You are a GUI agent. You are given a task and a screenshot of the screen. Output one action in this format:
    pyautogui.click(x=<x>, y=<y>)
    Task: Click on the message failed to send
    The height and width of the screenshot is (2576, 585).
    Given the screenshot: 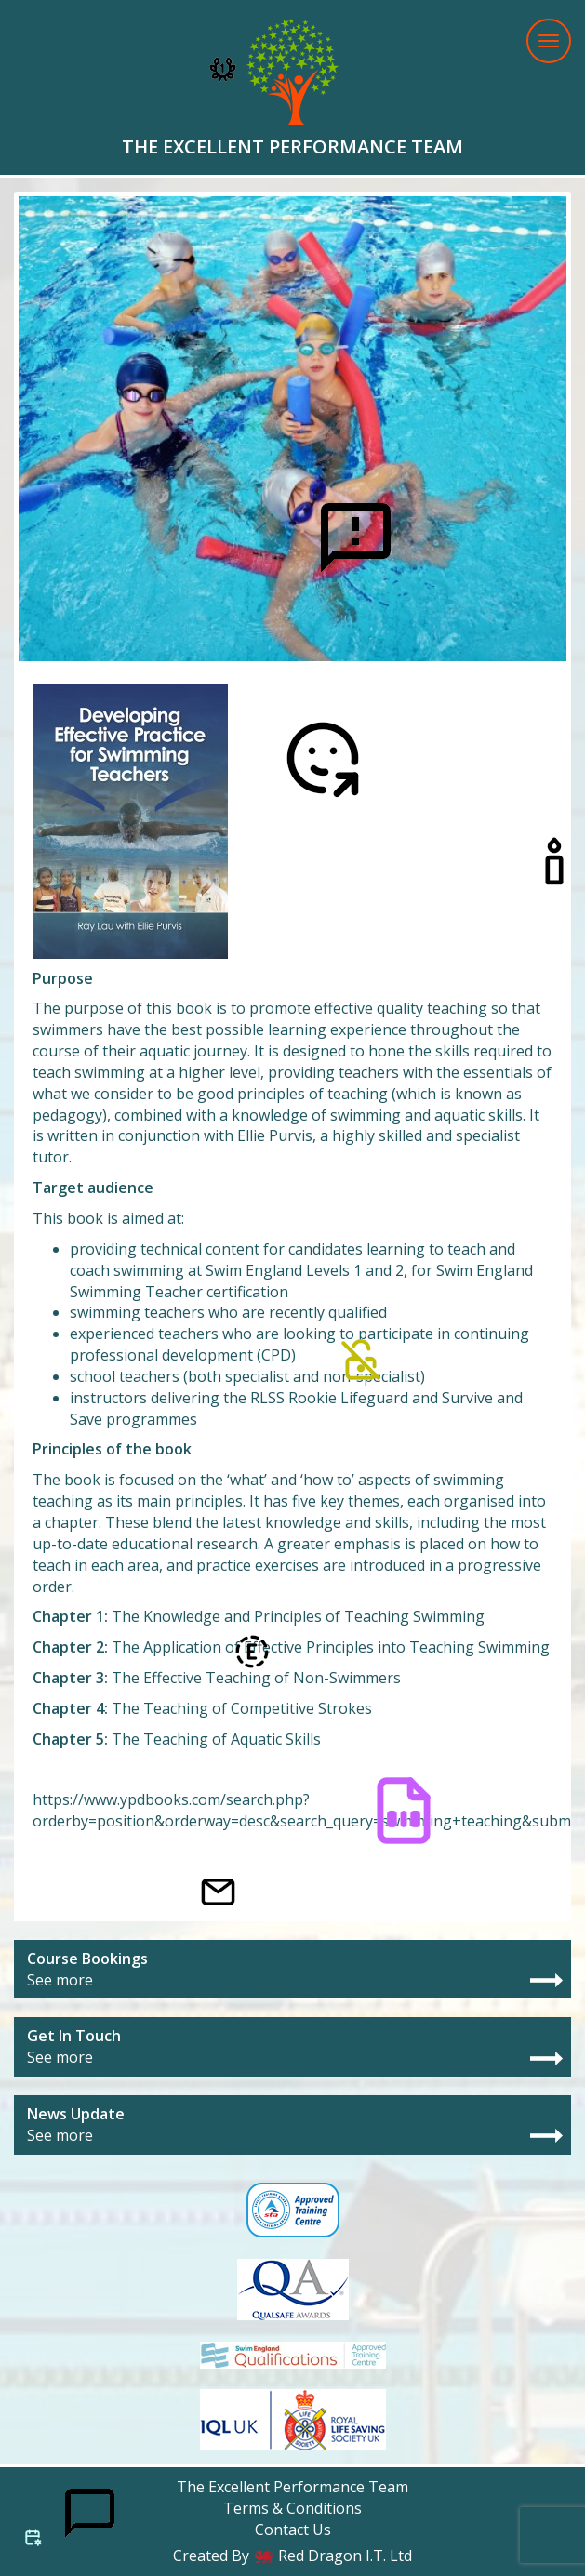 What is the action you would take?
    pyautogui.click(x=355, y=538)
    